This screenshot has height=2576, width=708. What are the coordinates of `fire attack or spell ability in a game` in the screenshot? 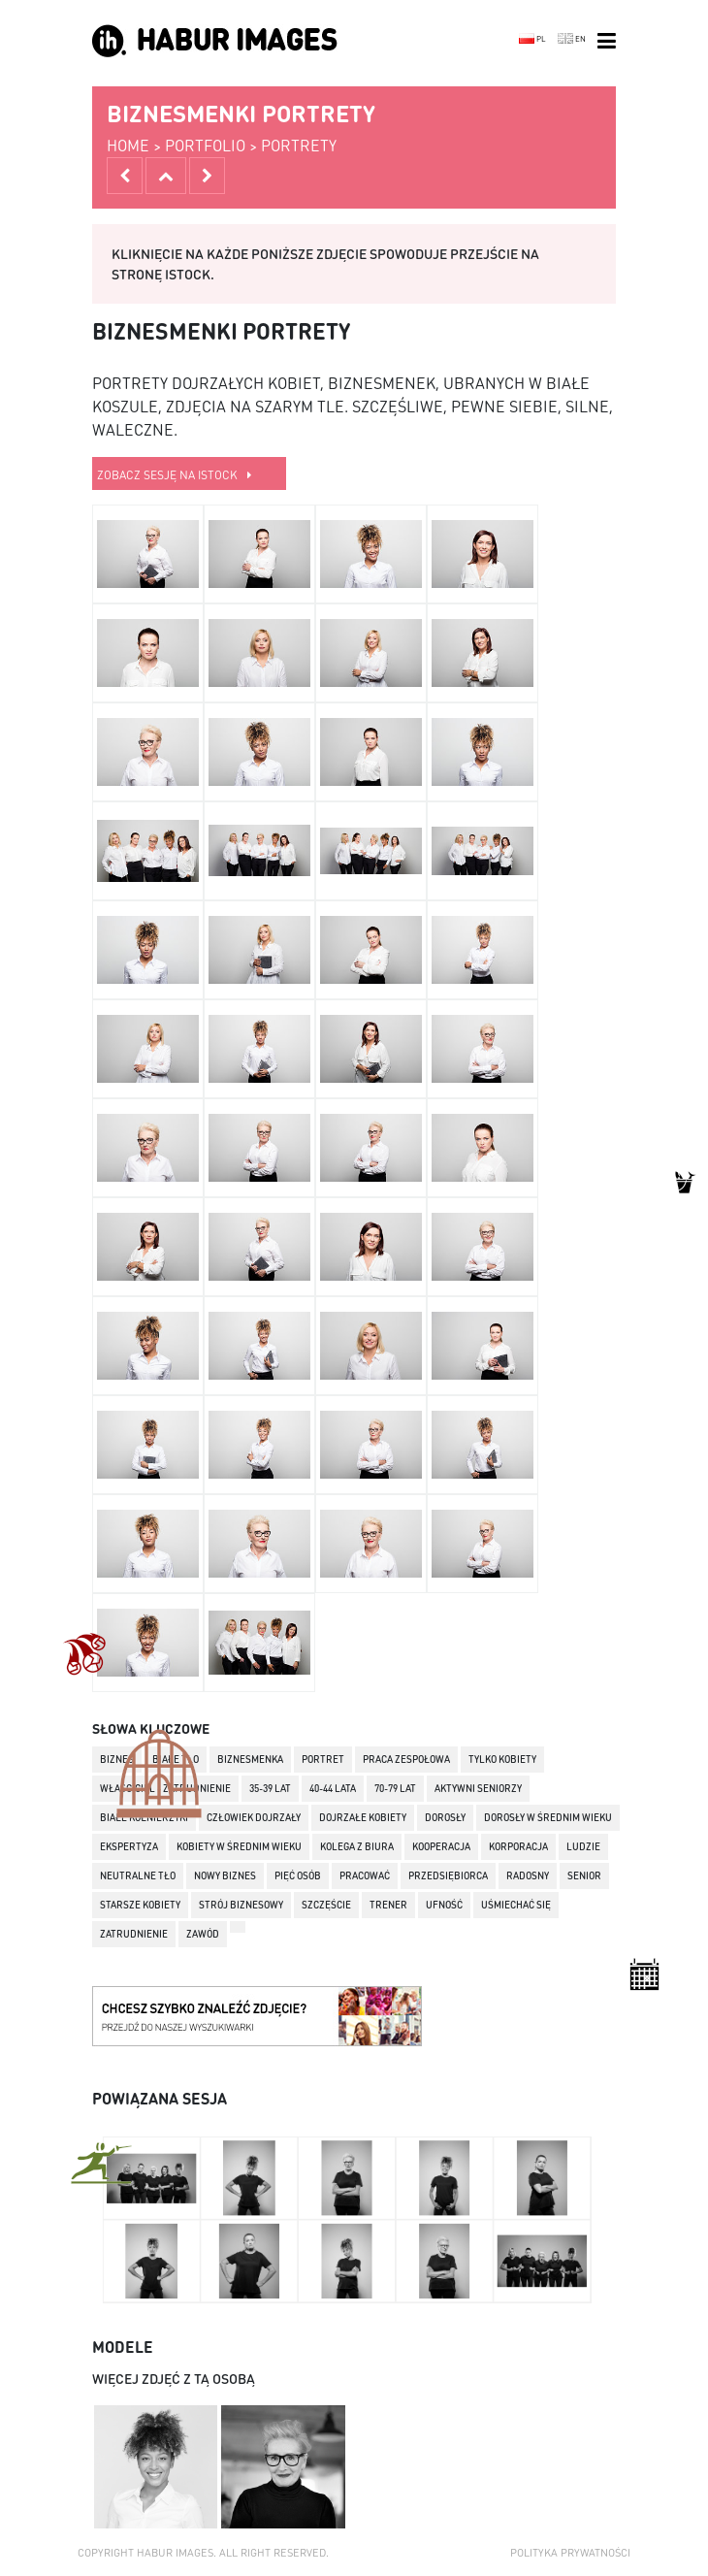 It's located at (83, 1653).